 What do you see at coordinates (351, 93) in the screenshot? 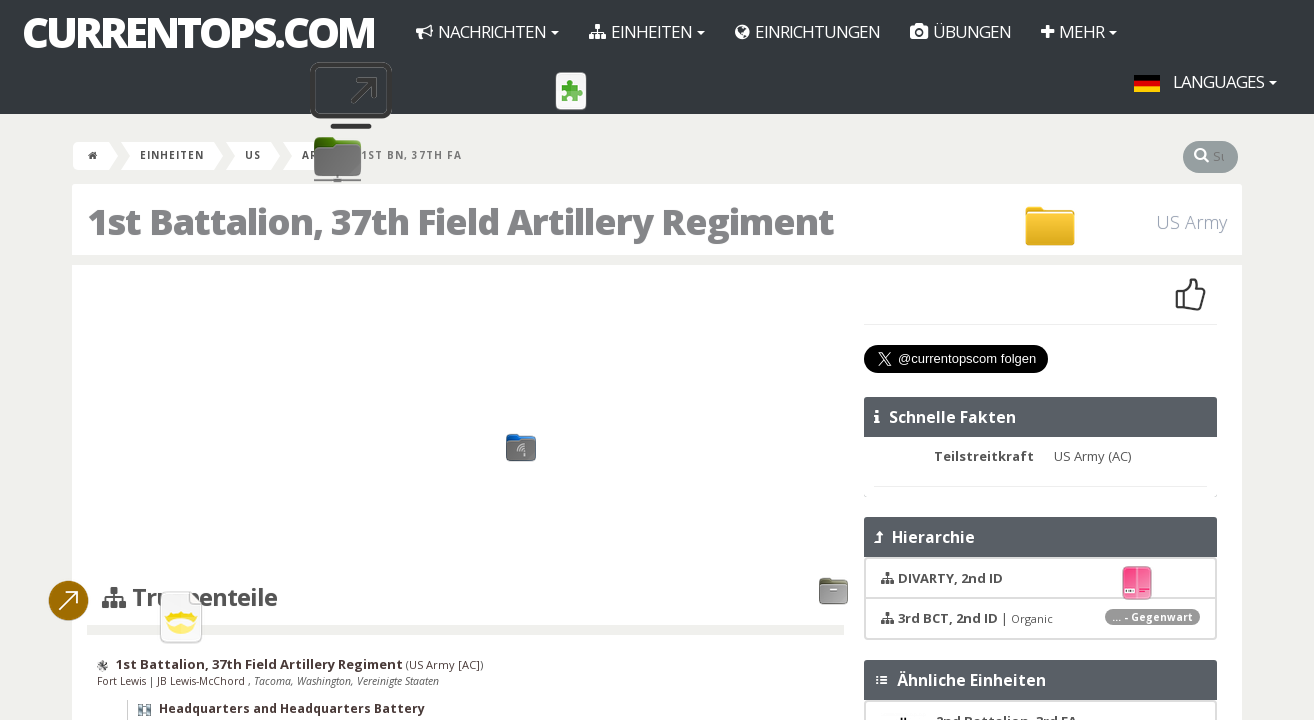
I see `access desktop sharing settings` at bounding box center [351, 93].